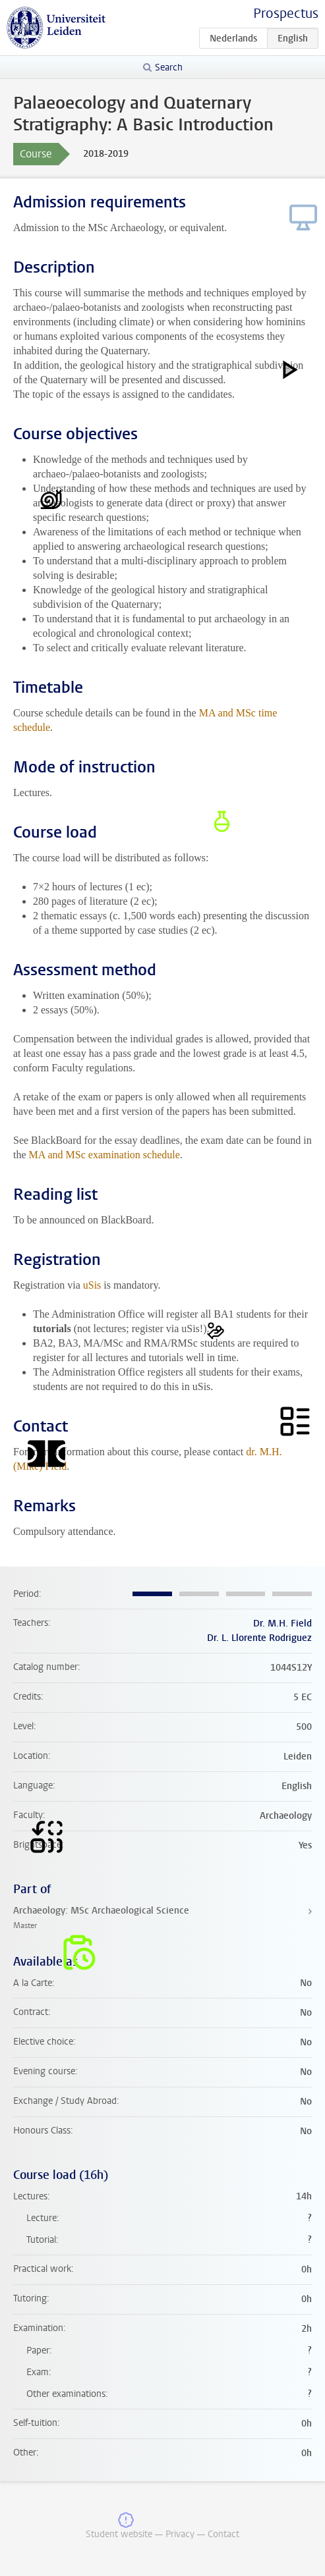 This screenshot has width=325, height=2576. Describe the element at coordinates (222, 821) in the screenshot. I see `access science or laboratory features` at that location.